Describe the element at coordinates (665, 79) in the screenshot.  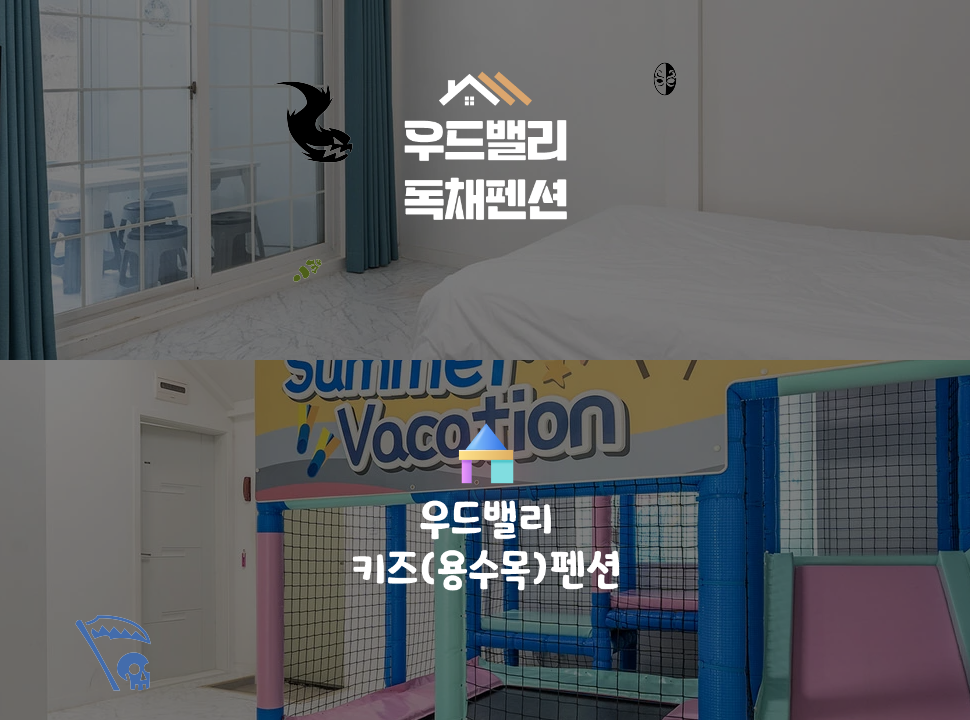
I see `select a mask or disguise item in gameplay` at that location.